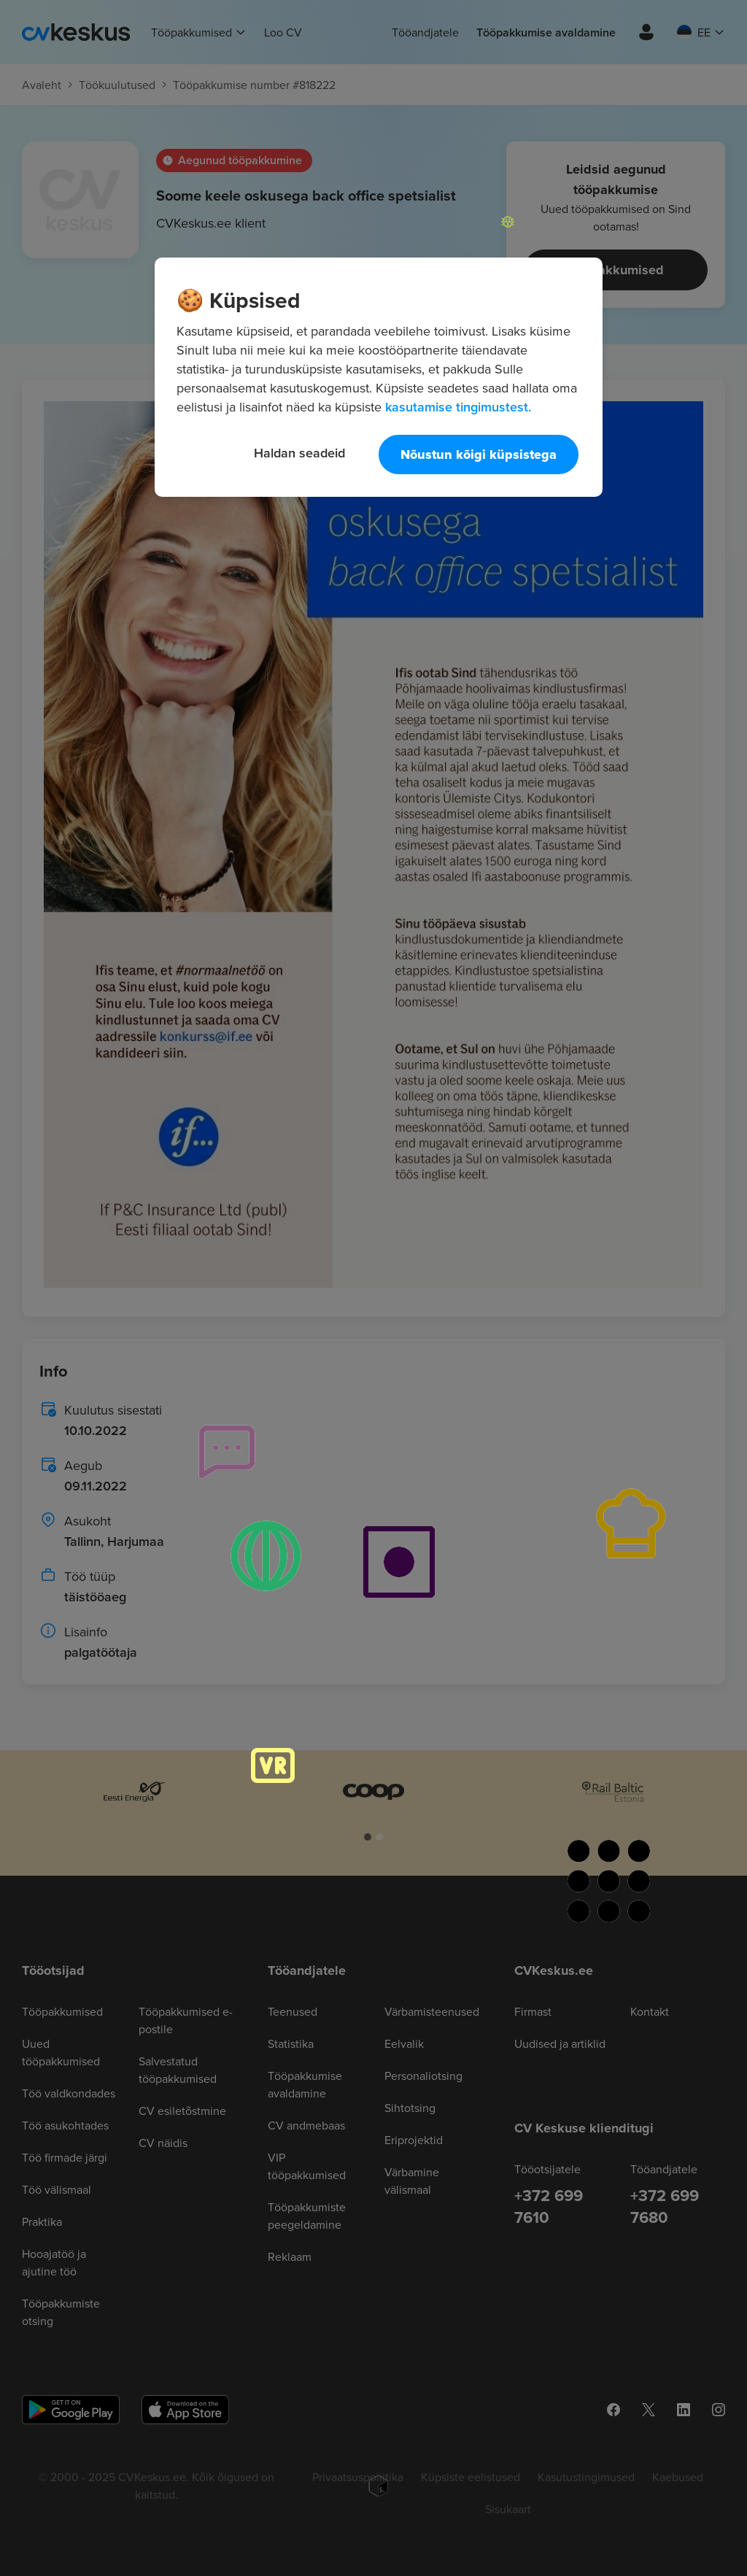 The image size is (747, 2576). What do you see at coordinates (399, 1562) in the screenshot?
I see `indicates a file has been modified` at bounding box center [399, 1562].